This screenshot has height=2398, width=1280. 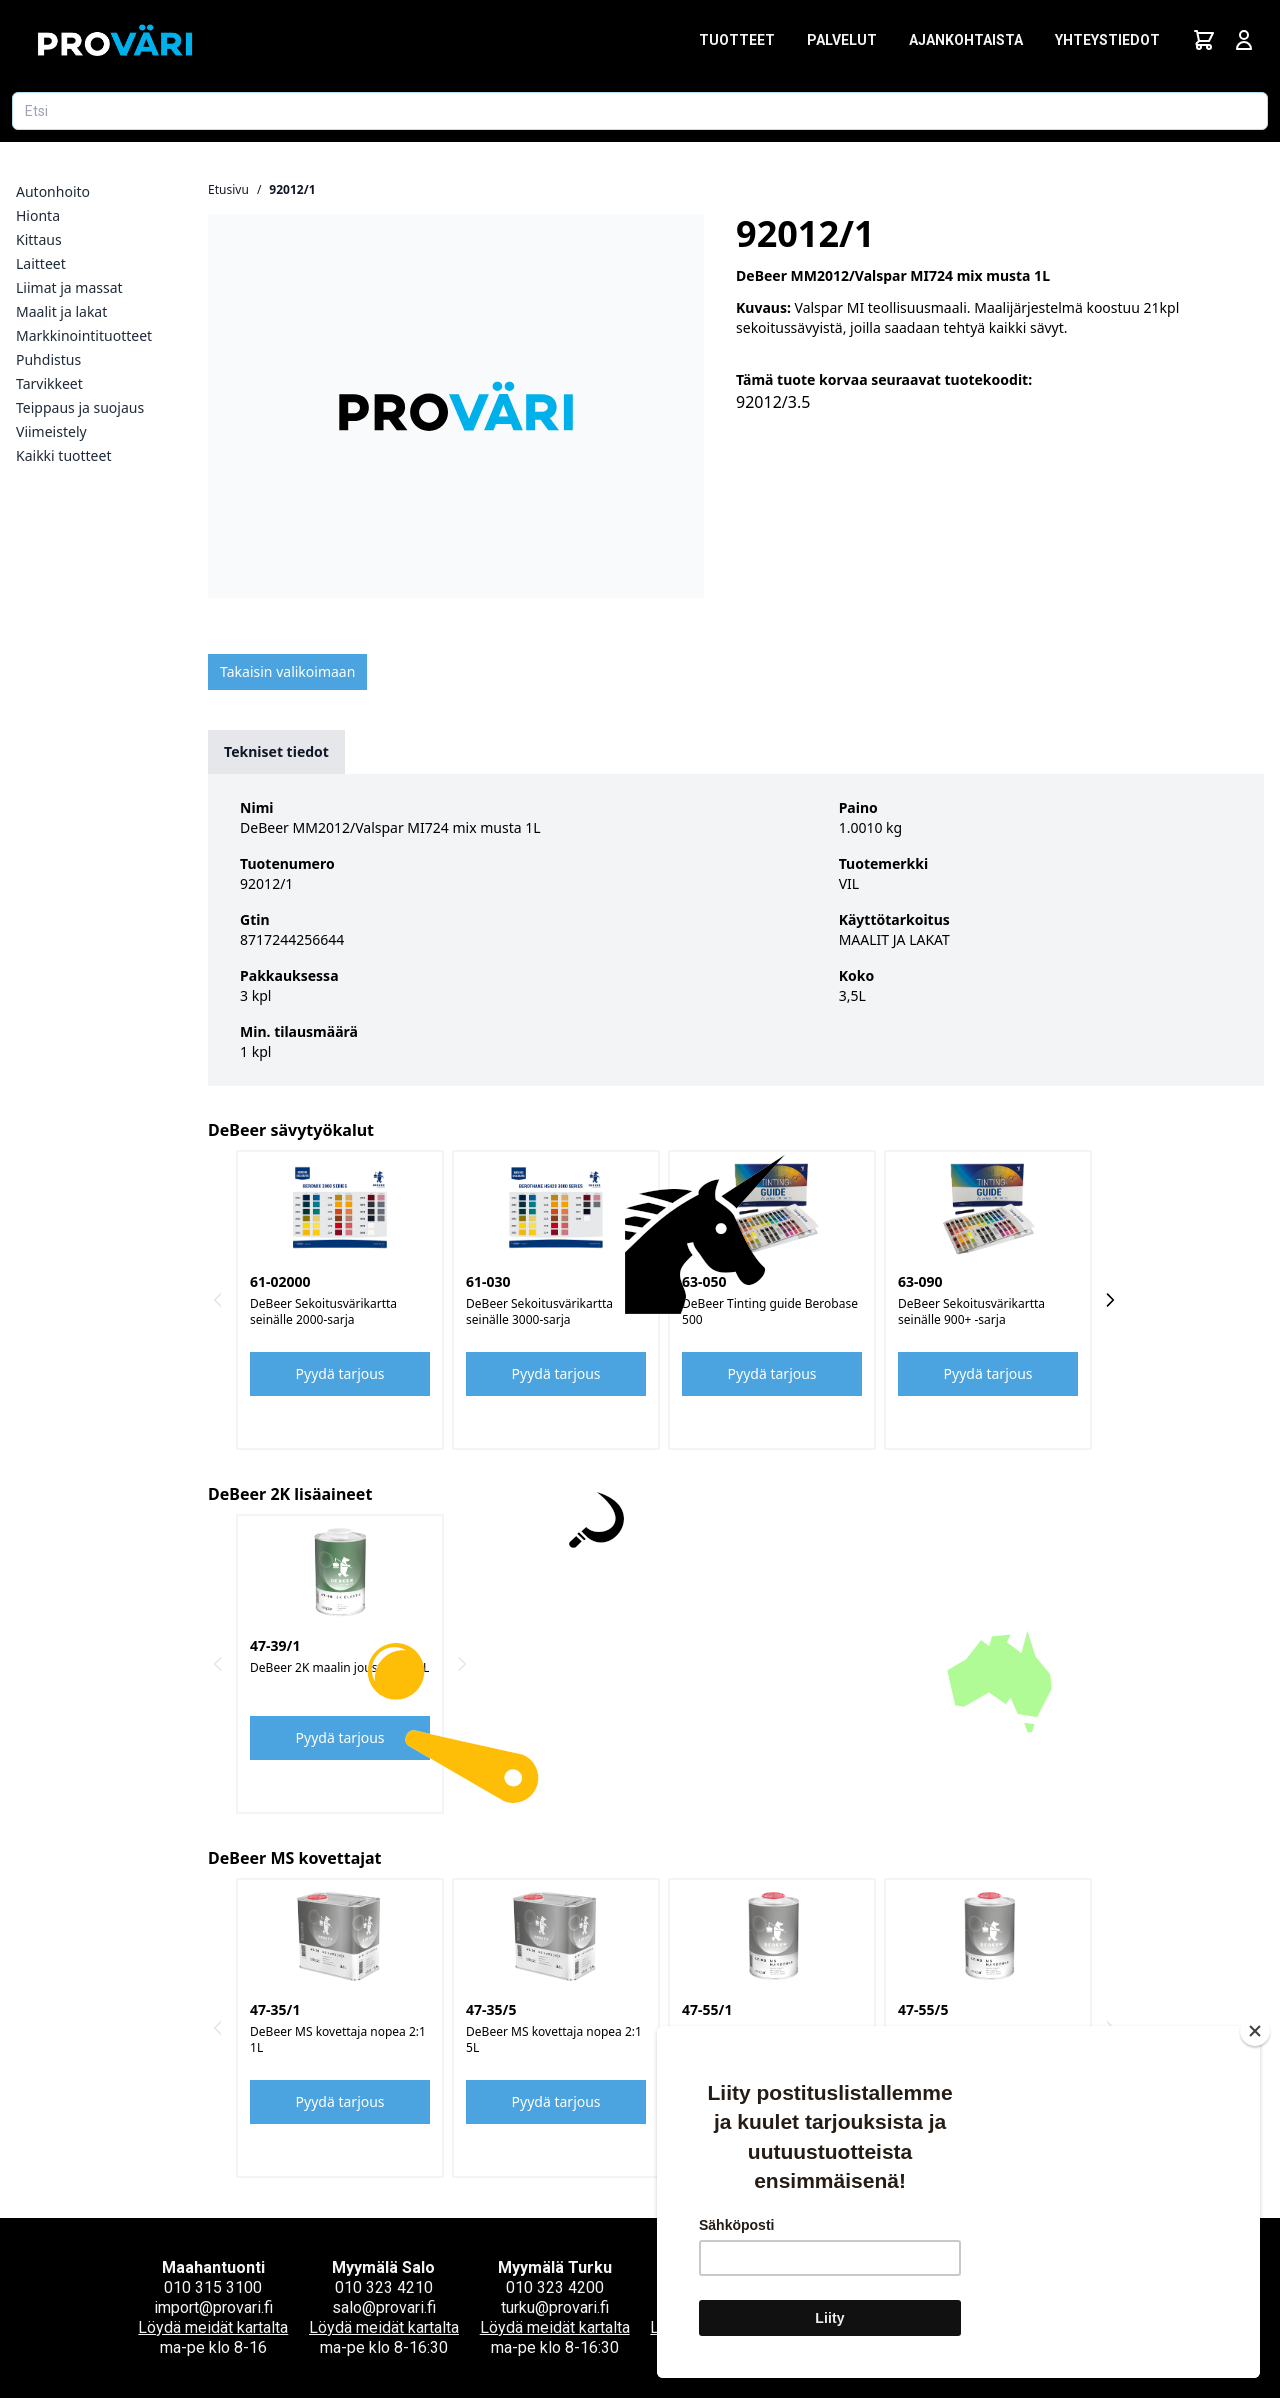 What do you see at coordinates (453, 1723) in the screenshot?
I see `play pinball game` at bounding box center [453, 1723].